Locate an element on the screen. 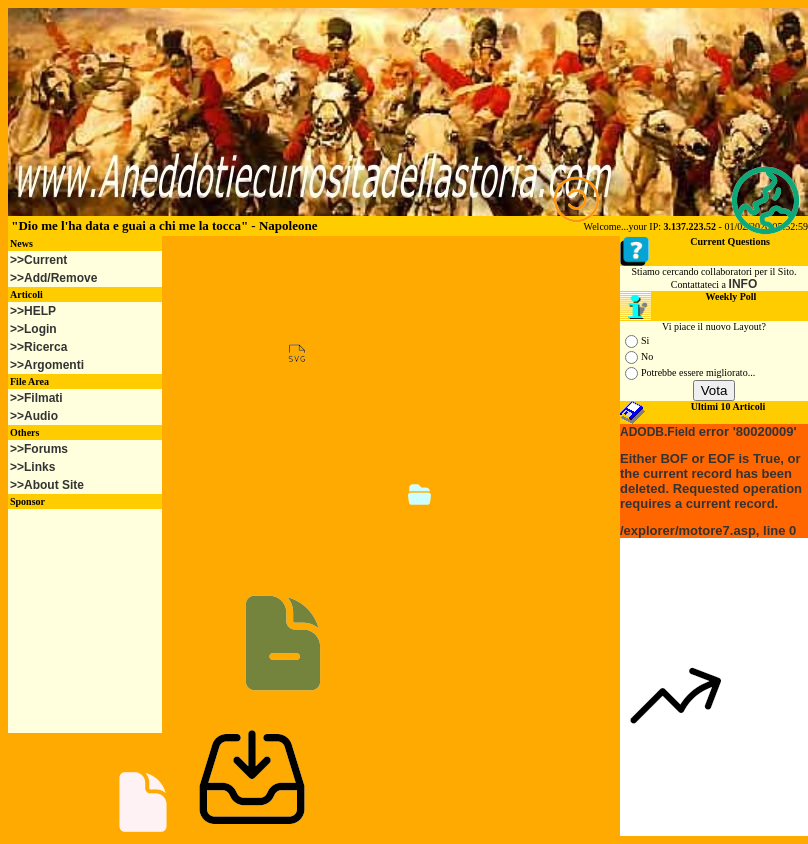  view trending or popular content is located at coordinates (675, 694).